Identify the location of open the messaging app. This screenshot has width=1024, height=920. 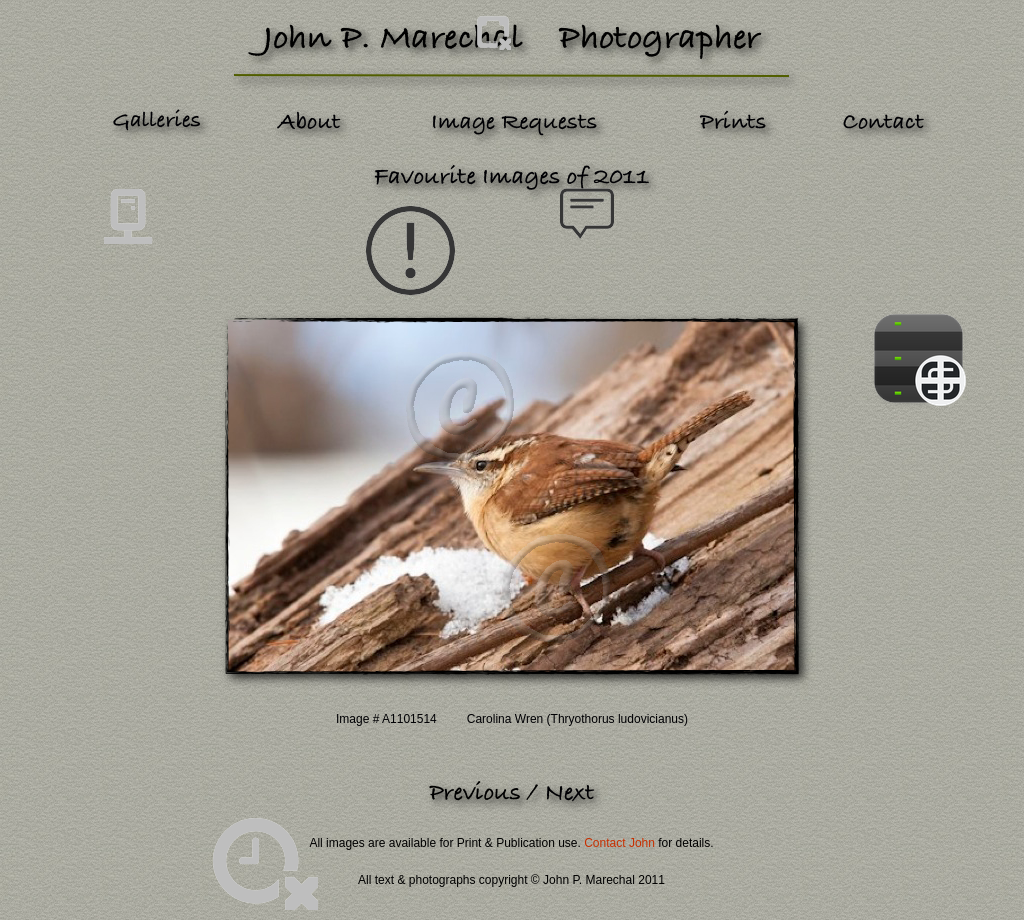
(587, 212).